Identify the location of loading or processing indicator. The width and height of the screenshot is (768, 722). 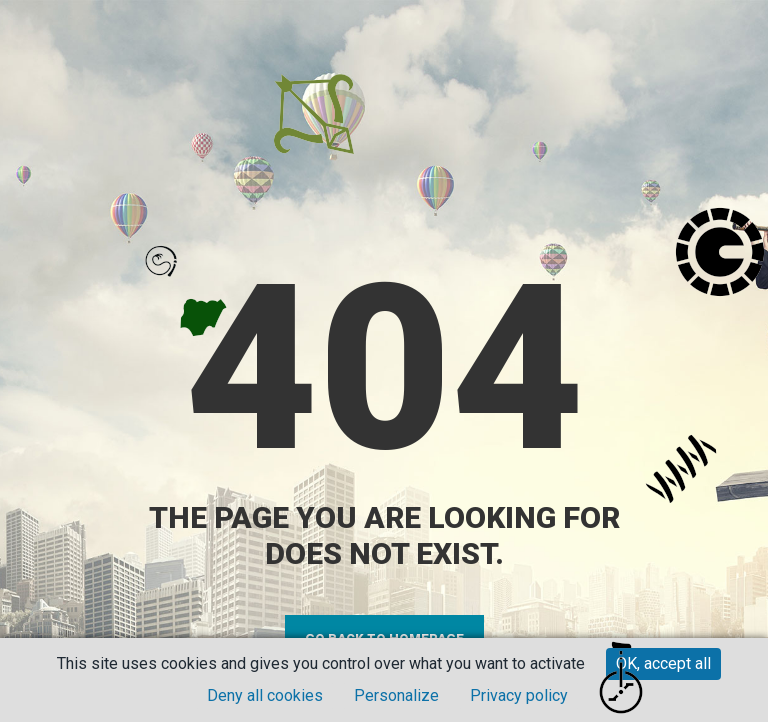
(720, 252).